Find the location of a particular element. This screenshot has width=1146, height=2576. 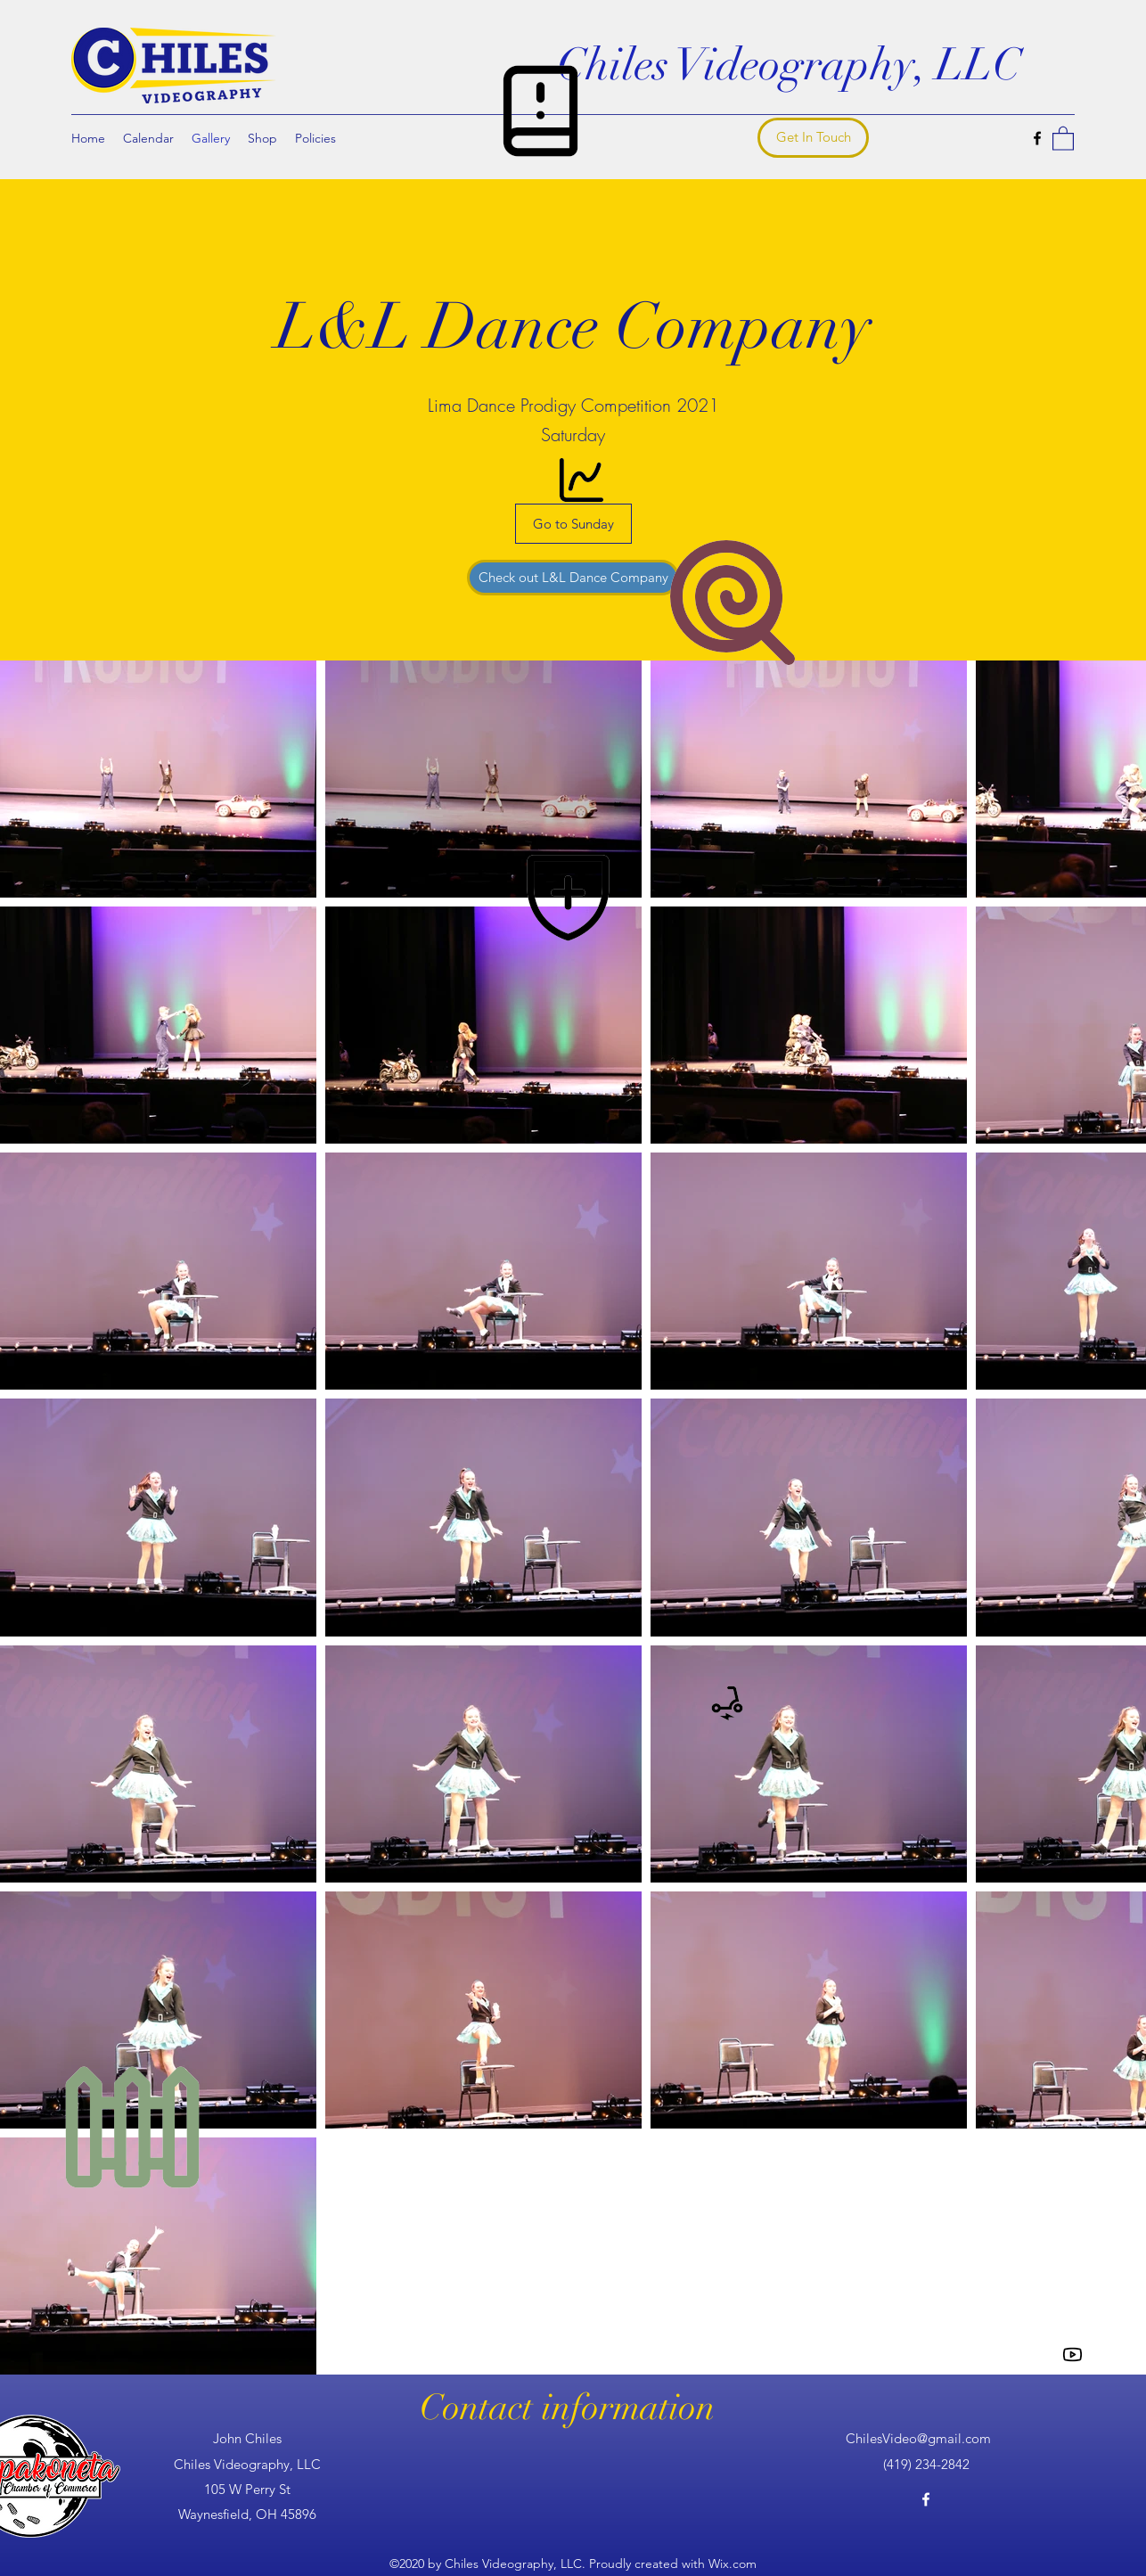

indicates an alert or notification related to a book or reading item is located at coordinates (540, 111).